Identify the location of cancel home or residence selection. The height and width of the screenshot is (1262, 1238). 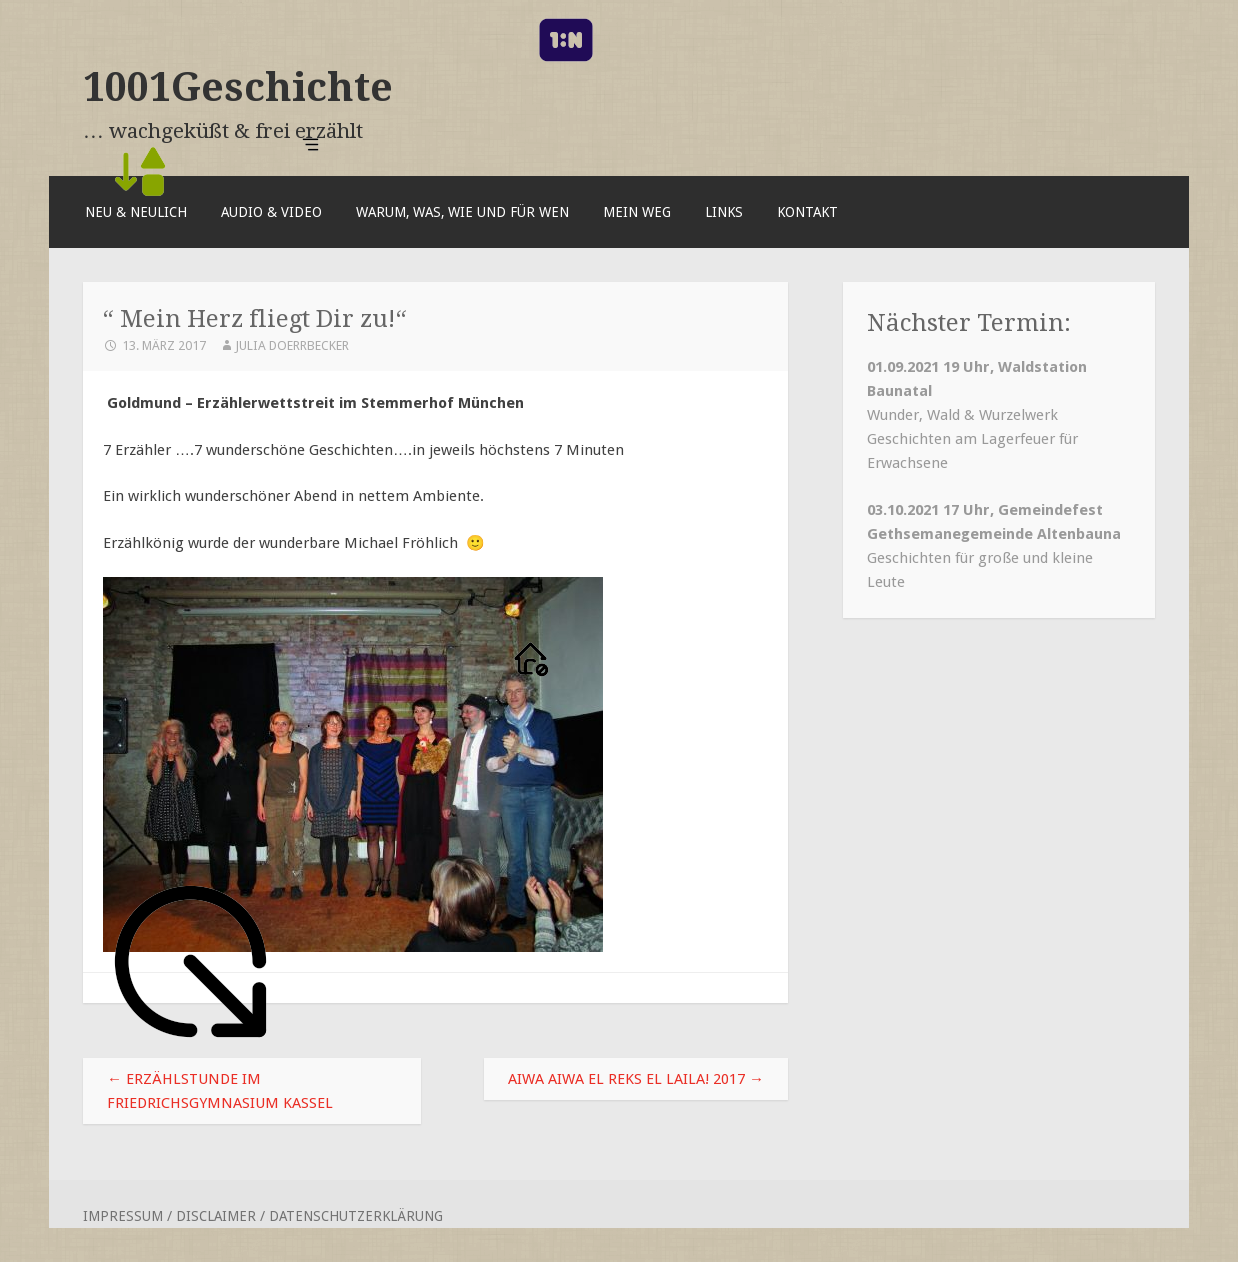
(530, 658).